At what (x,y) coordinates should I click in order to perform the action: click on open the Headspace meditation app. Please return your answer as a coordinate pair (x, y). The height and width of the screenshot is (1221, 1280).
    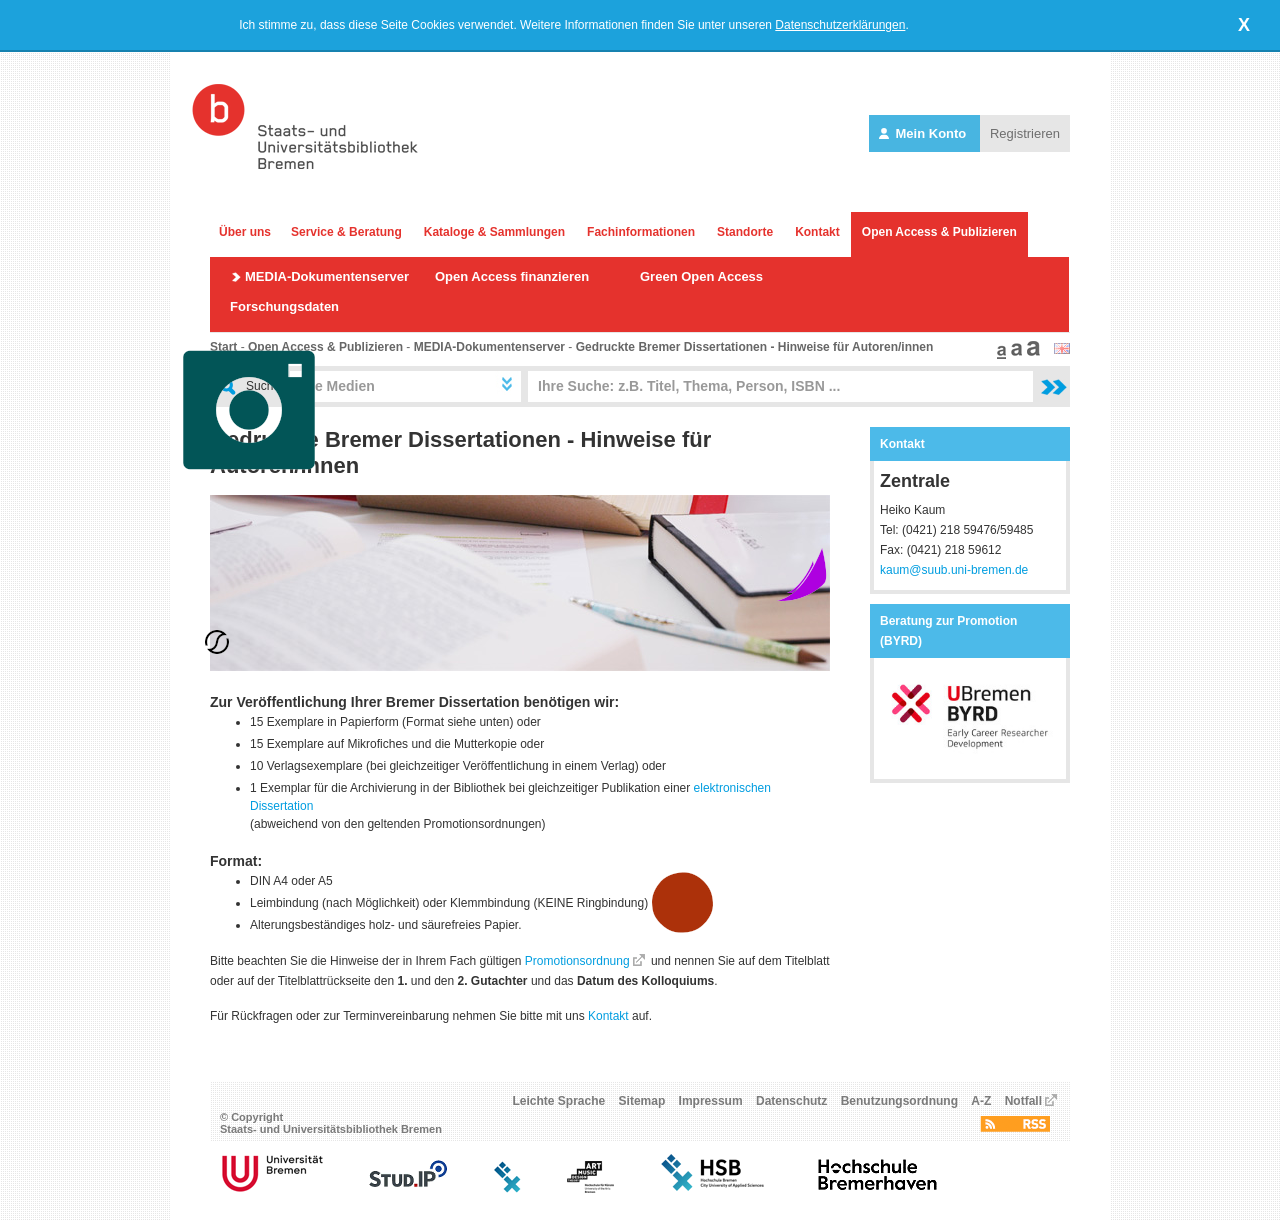
    Looking at the image, I should click on (682, 902).